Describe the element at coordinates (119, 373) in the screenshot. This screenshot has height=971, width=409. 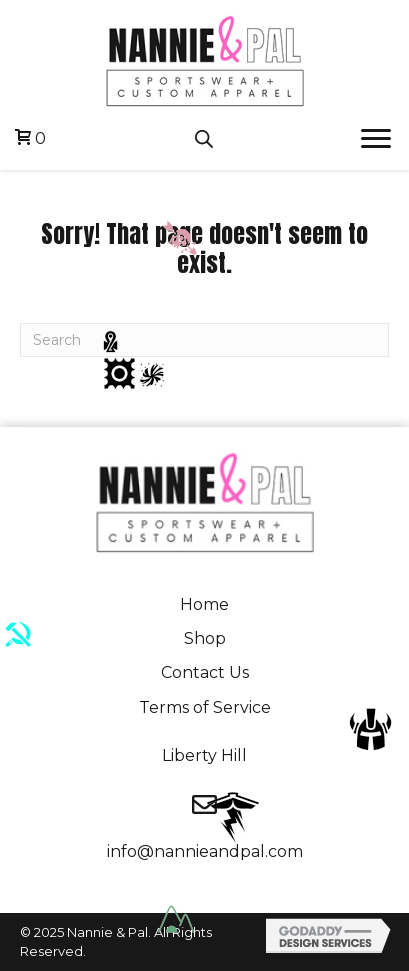
I see `indicates a postage stamp or mail item` at that location.